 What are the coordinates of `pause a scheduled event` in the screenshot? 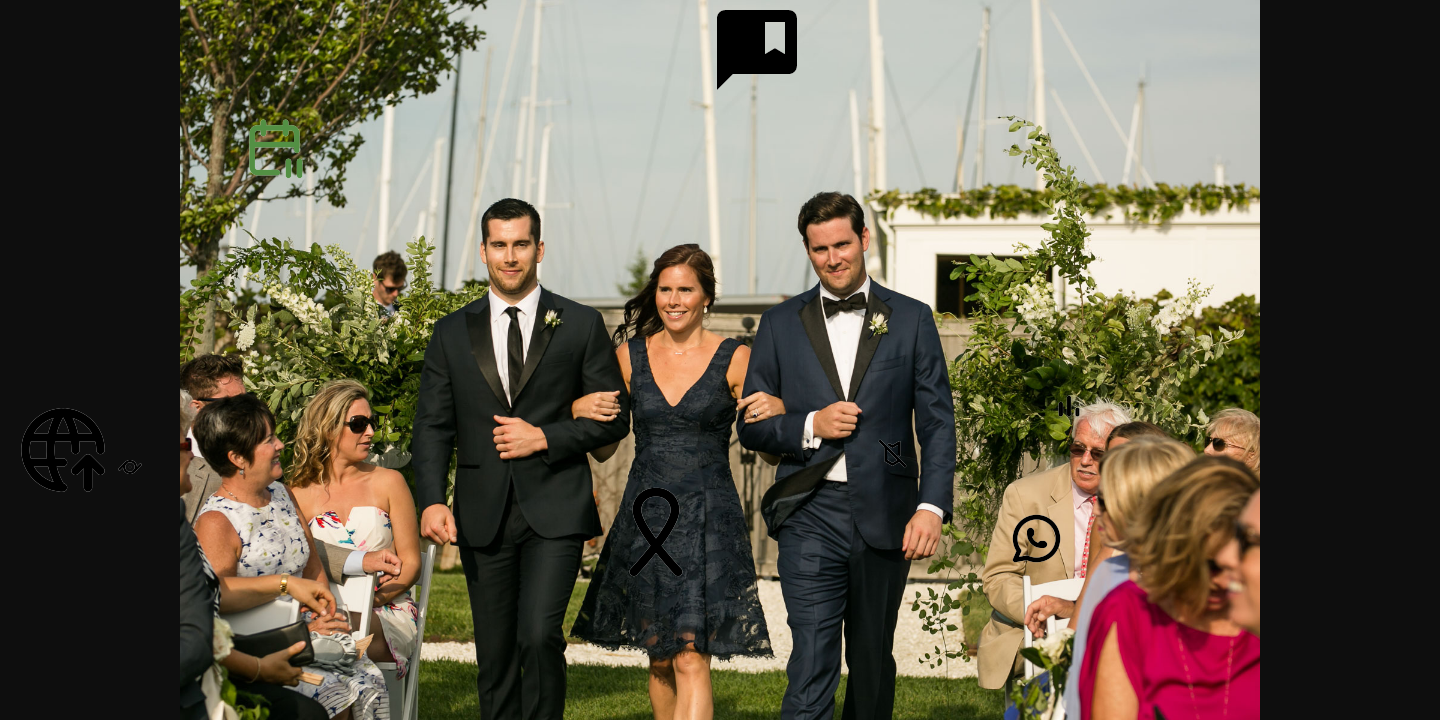 It's located at (274, 147).